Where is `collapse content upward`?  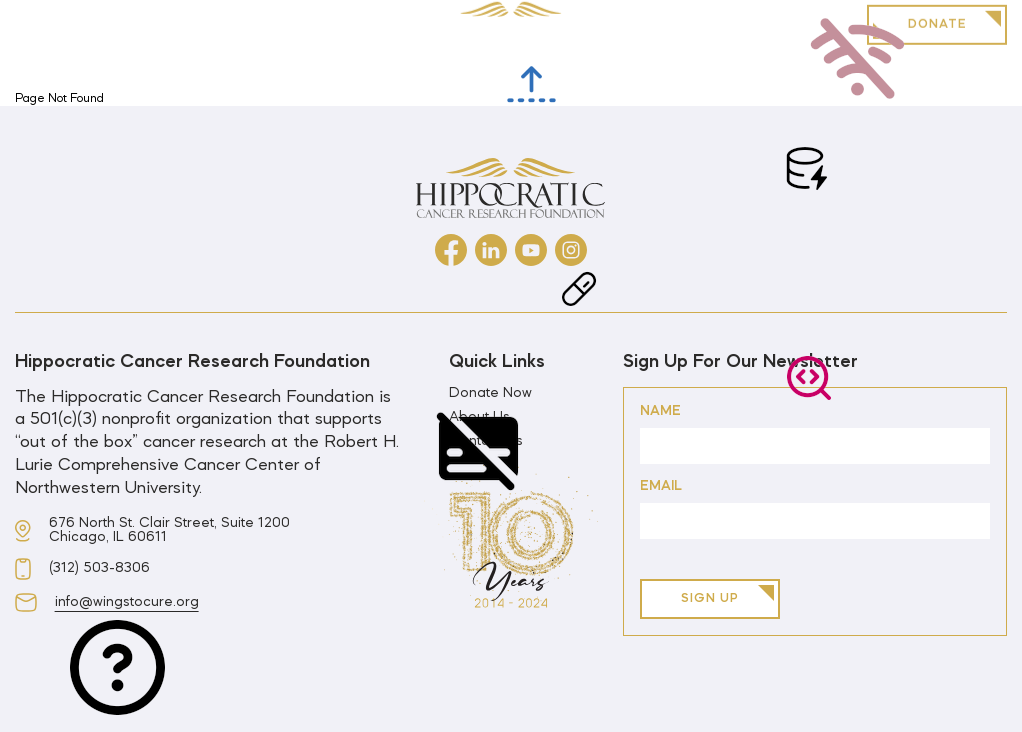
collapse content upward is located at coordinates (531, 84).